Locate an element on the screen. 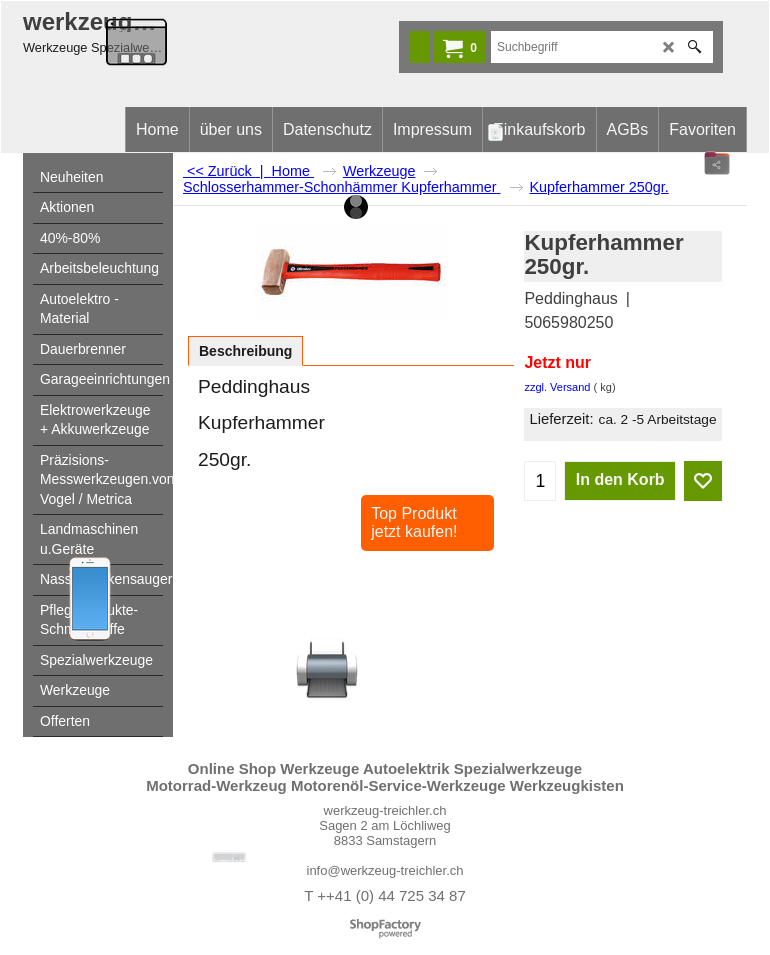  access print and scan preferences is located at coordinates (327, 668).